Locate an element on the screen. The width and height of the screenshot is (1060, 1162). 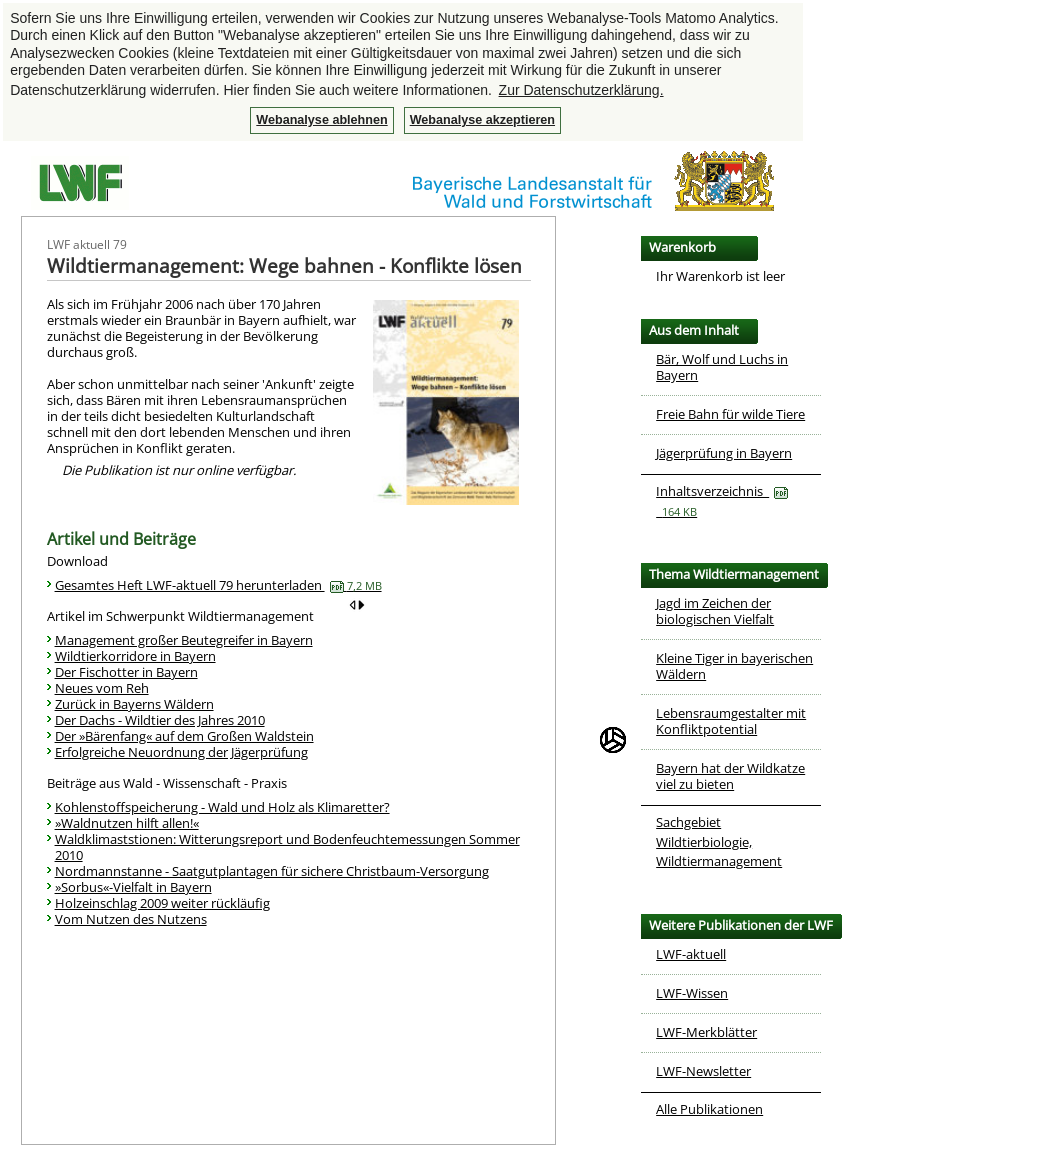
switch to the left panel or view is located at coordinates (357, 605).